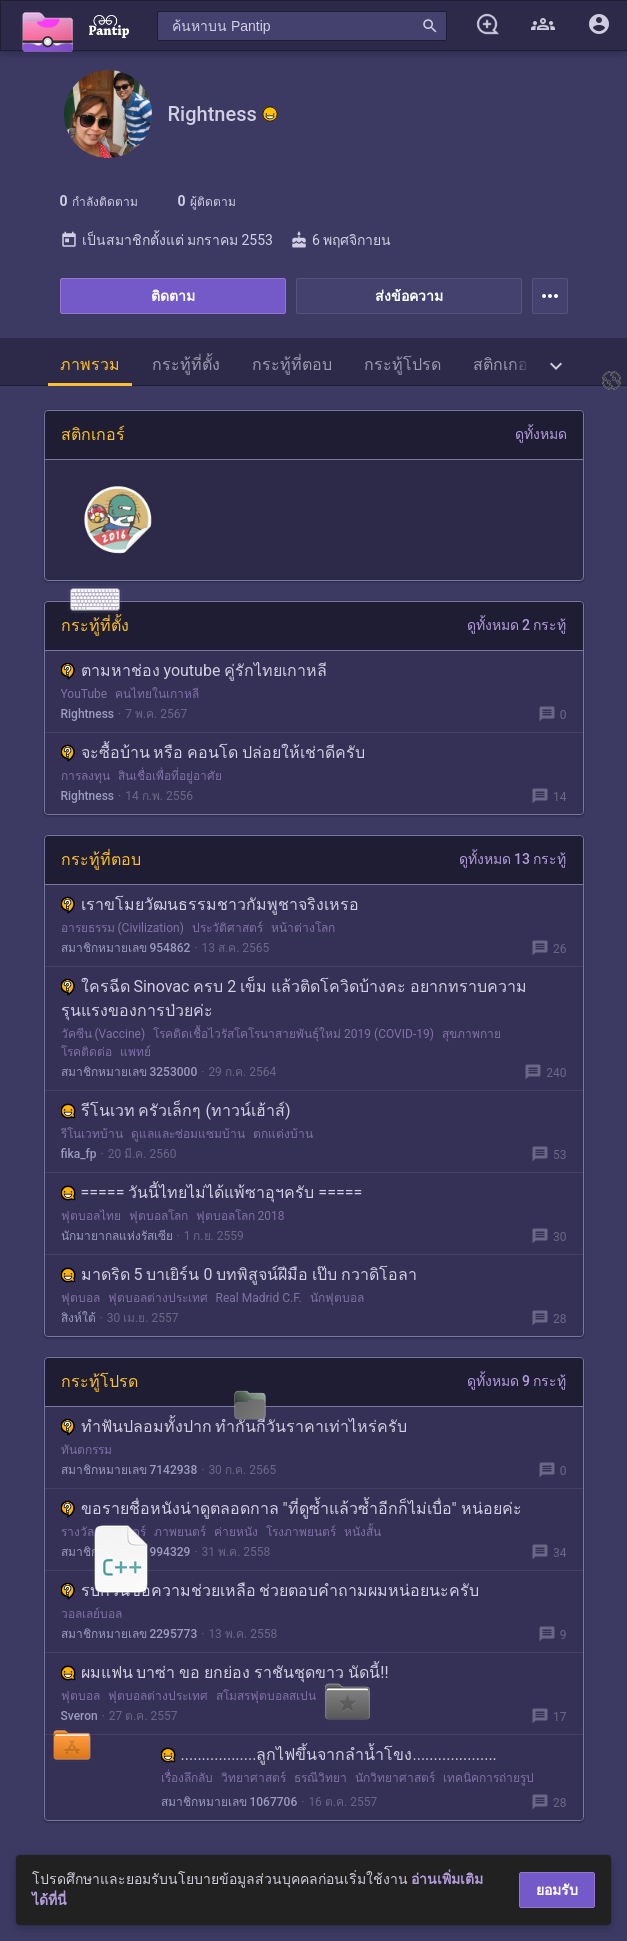  What do you see at coordinates (347, 1701) in the screenshot?
I see `open bookmarked or favorite files folder` at bounding box center [347, 1701].